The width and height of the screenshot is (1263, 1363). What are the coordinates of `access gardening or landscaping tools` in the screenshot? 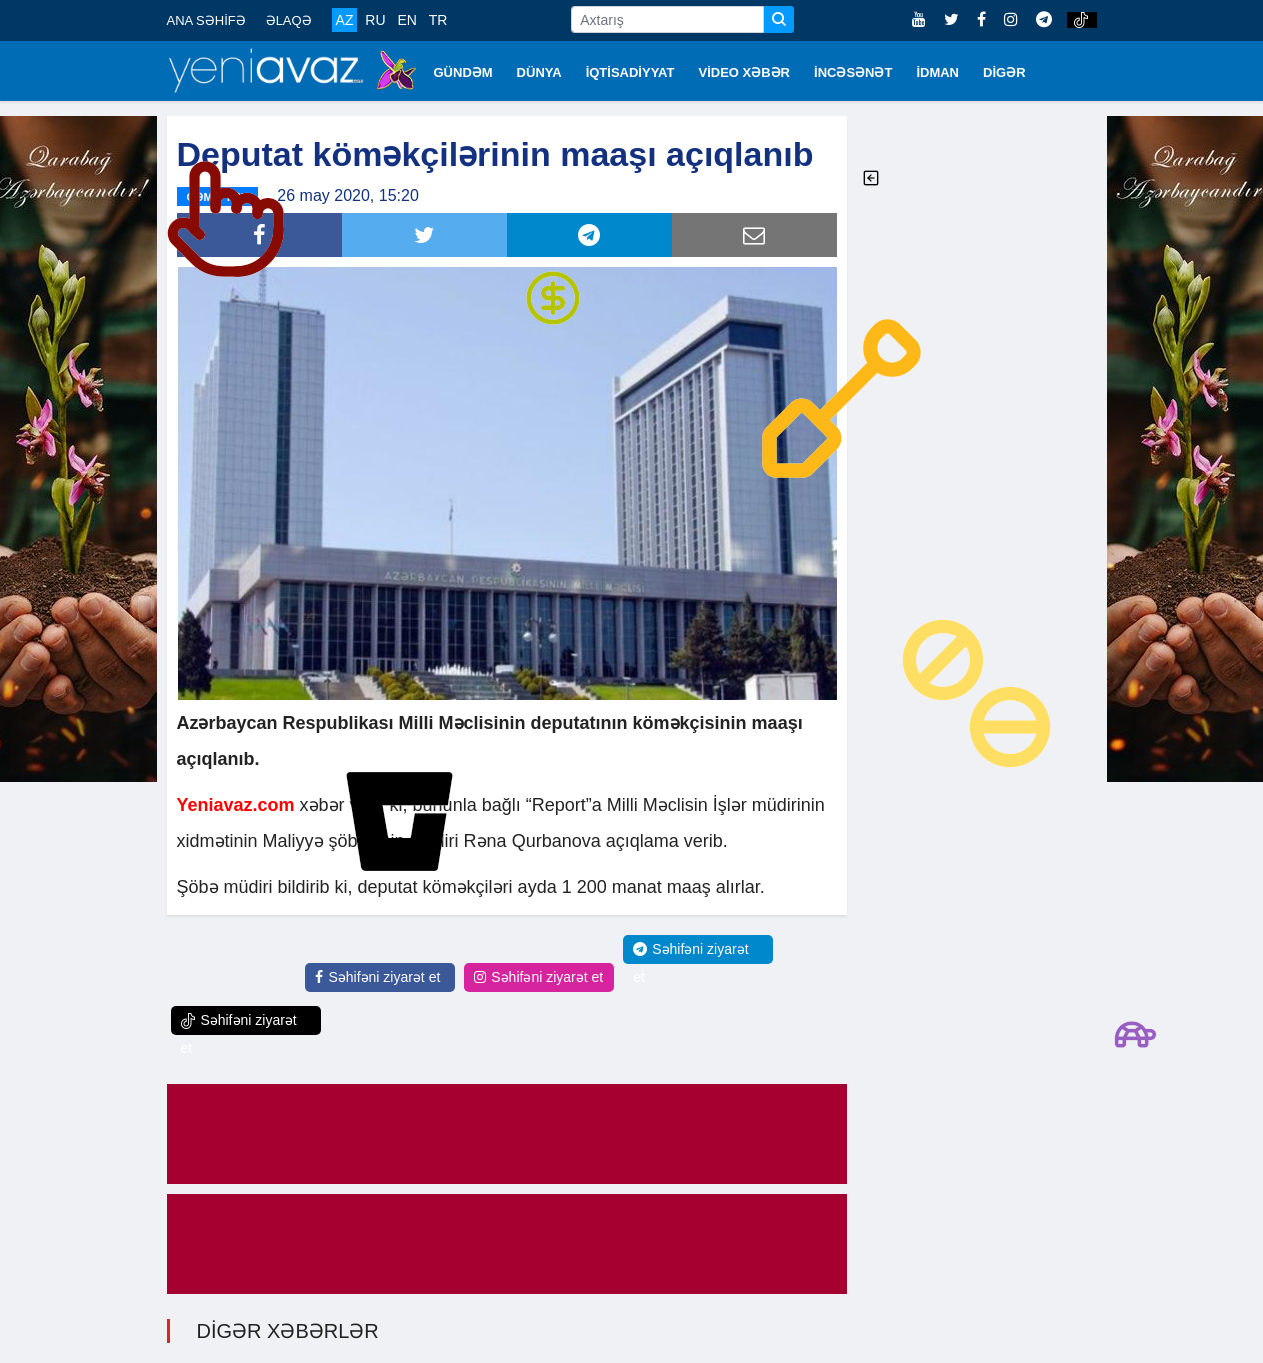 It's located at (841, 398).